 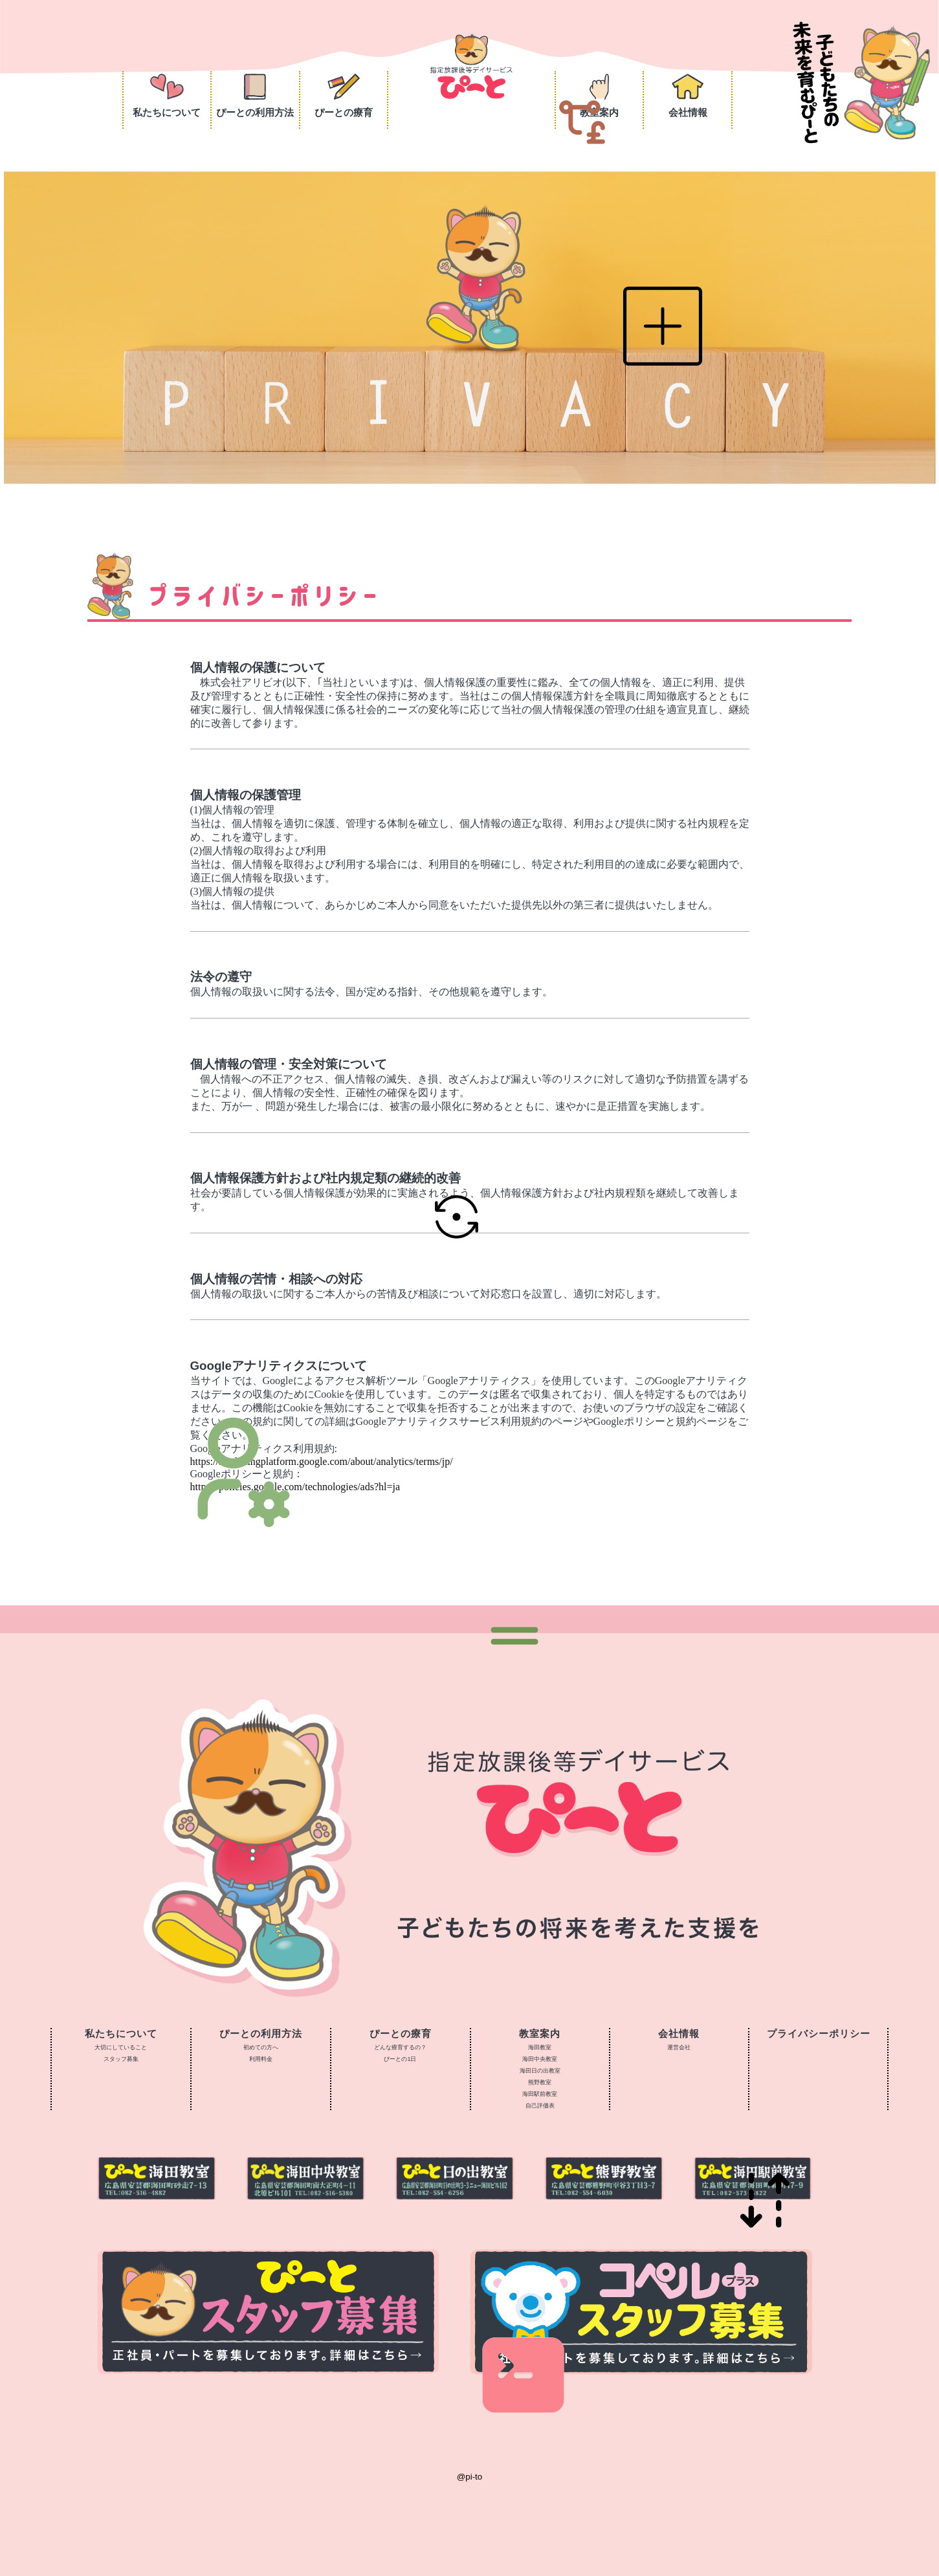 I want to click on add a new item or entry, so click(x=663, y=326).